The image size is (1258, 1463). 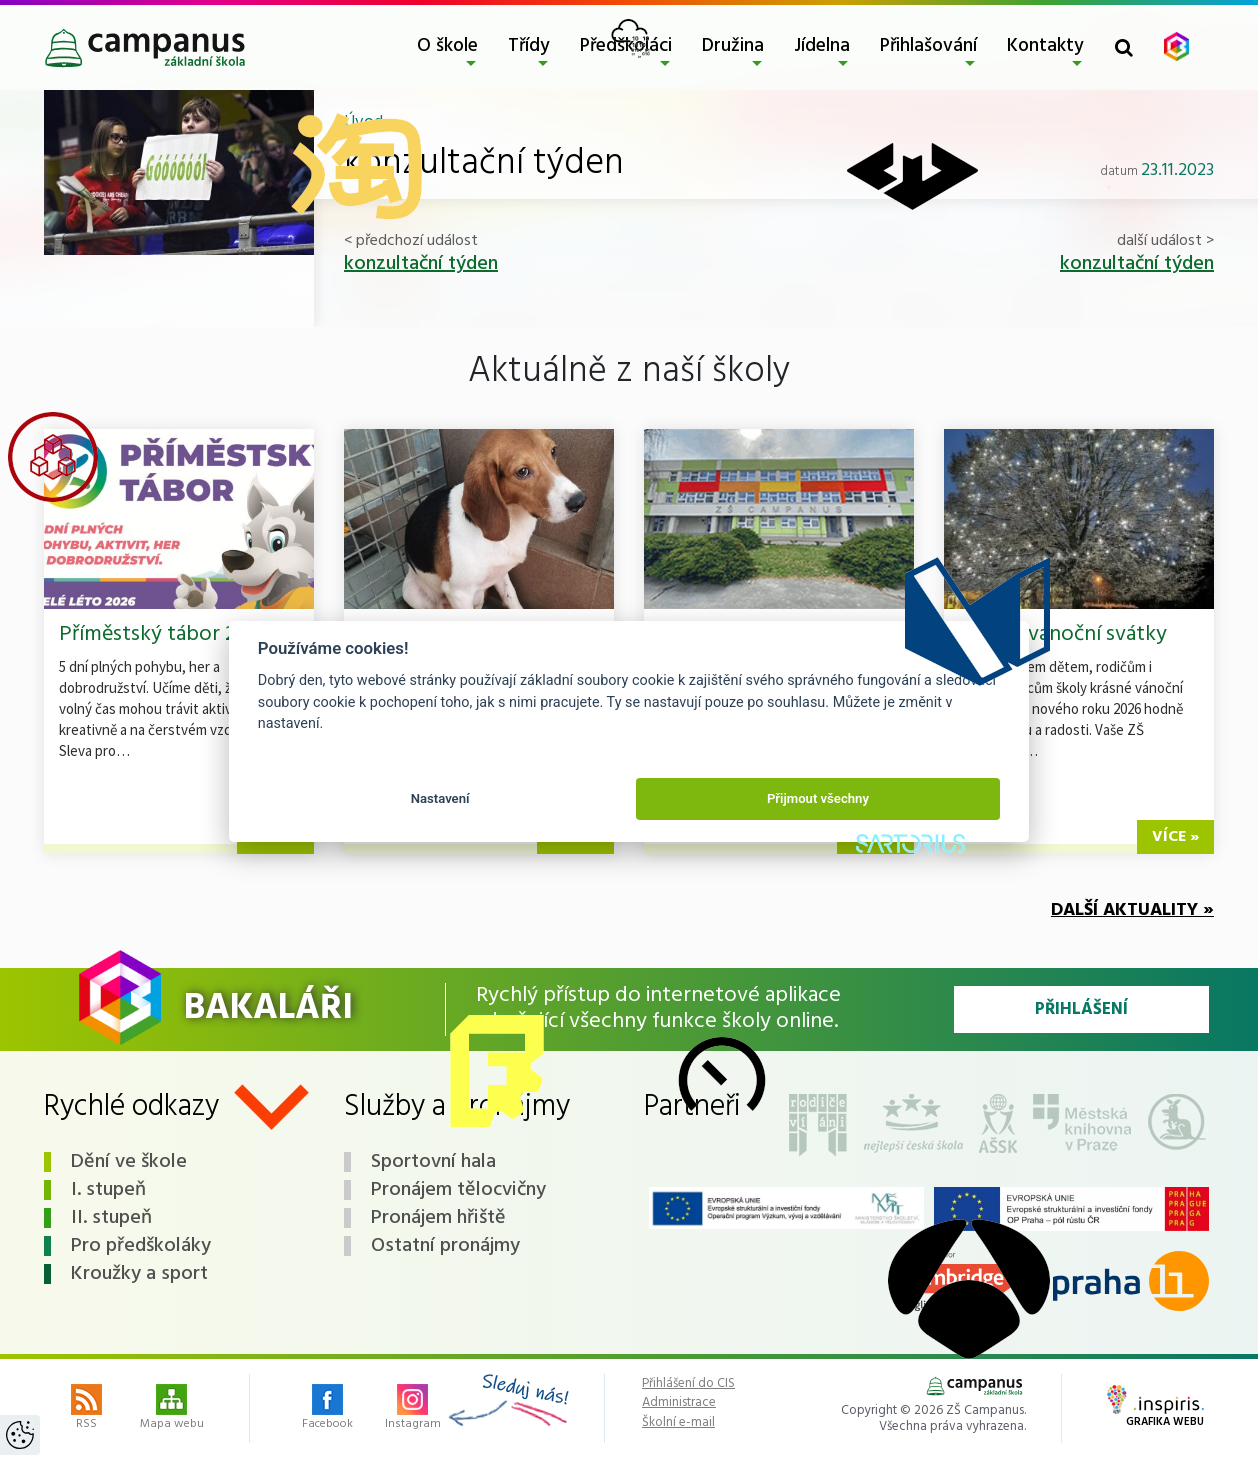 What do you see at coordinates (53, 457) in the screenshot?
I see `tRPC framework logo` at bounding box center [53, 457].